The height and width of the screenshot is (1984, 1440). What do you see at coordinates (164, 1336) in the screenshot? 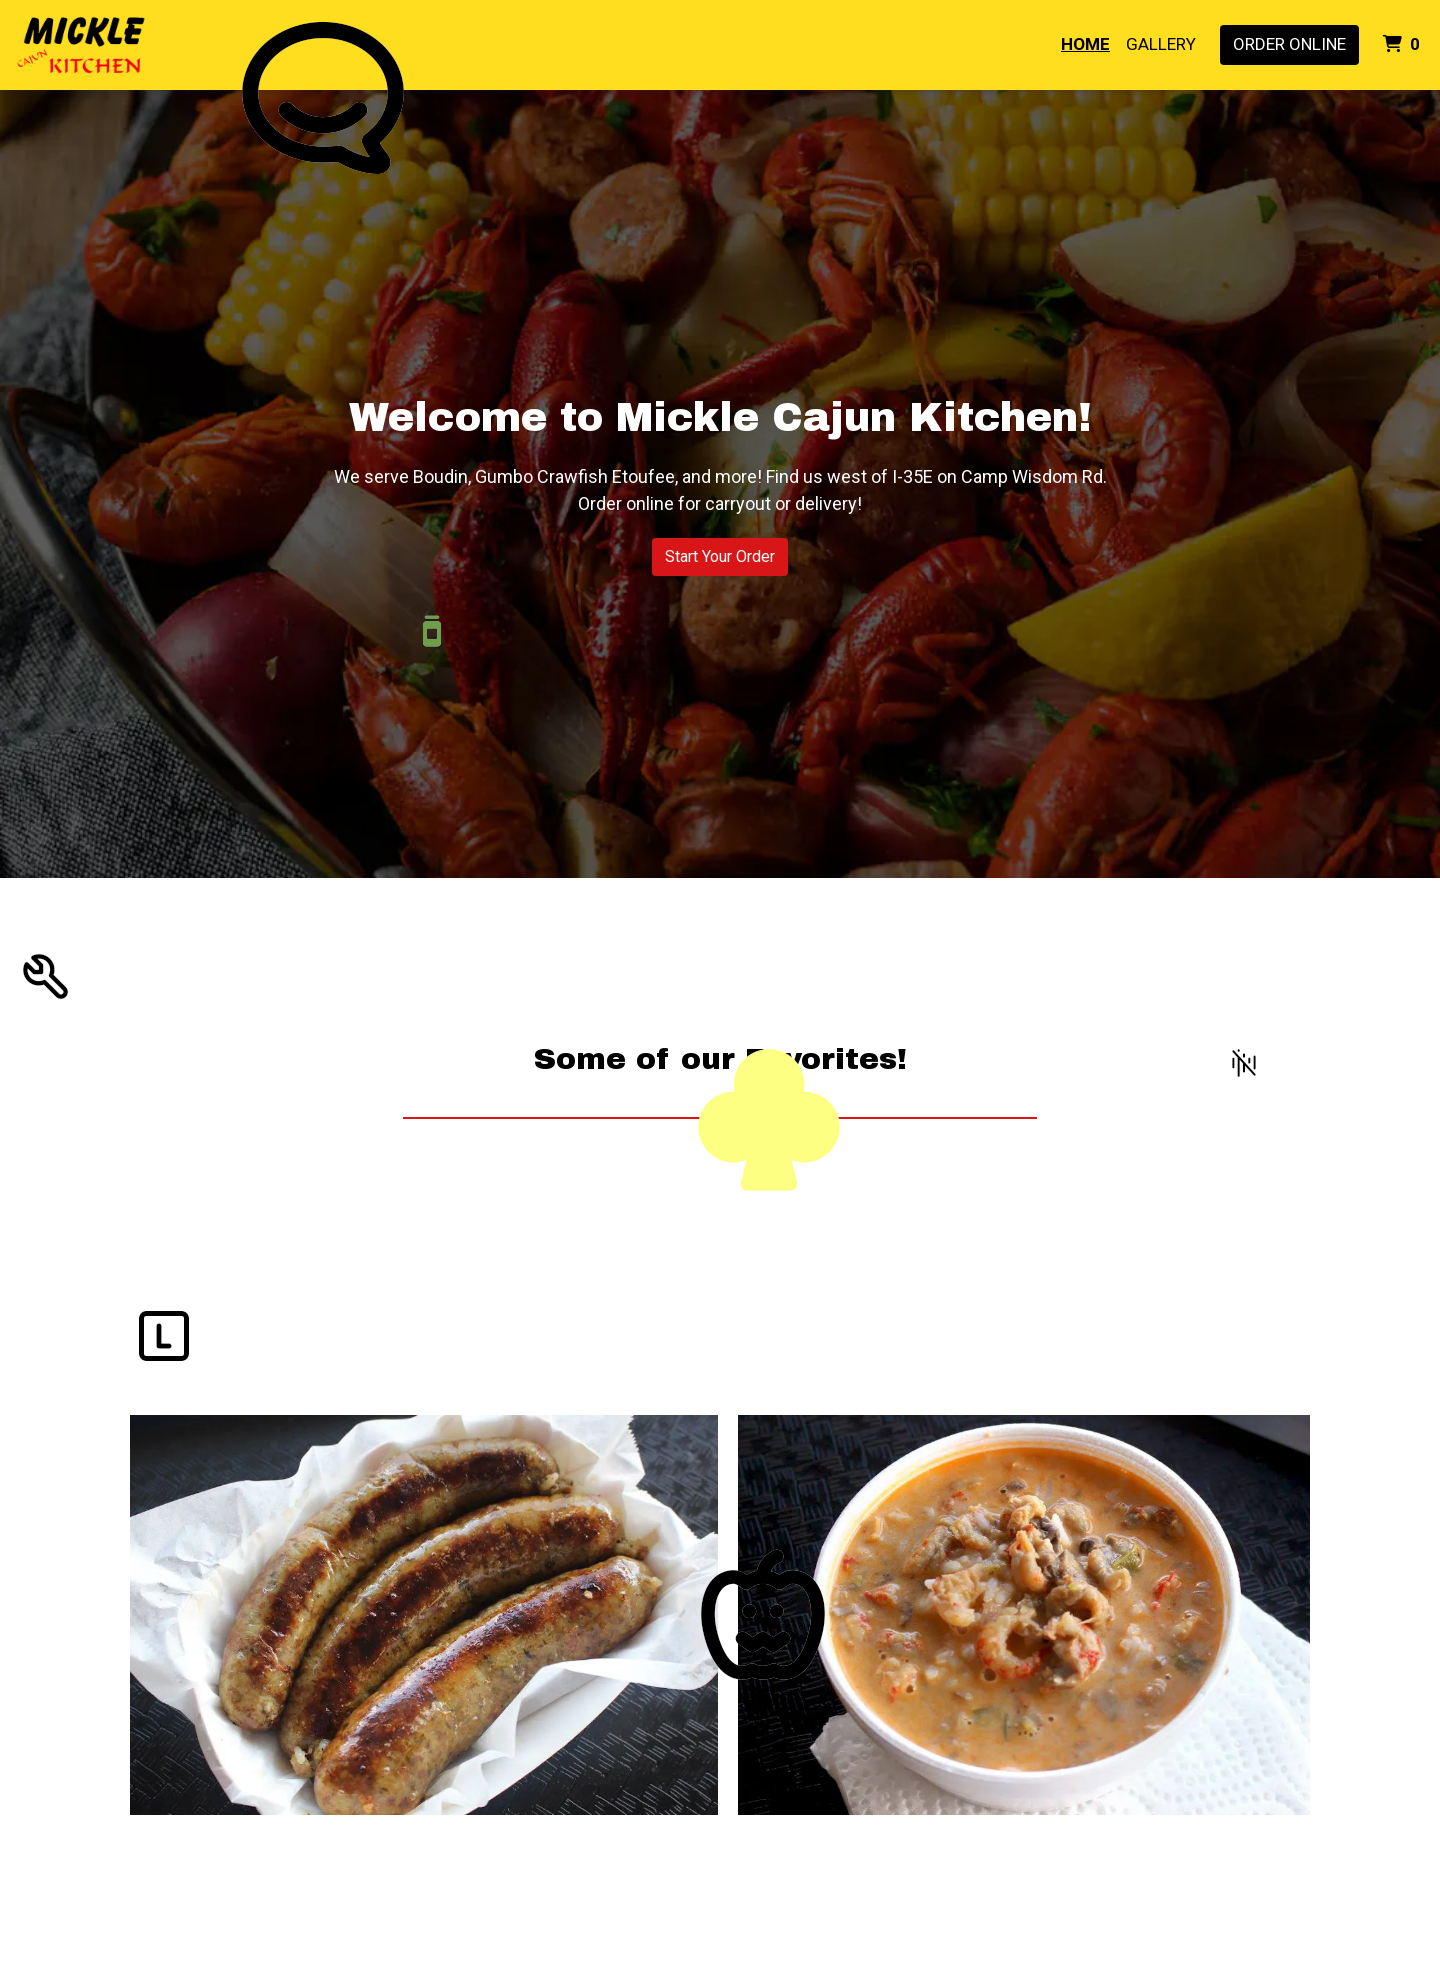
I see `indicates a label or list view option` at bounding box center [164, 1336].